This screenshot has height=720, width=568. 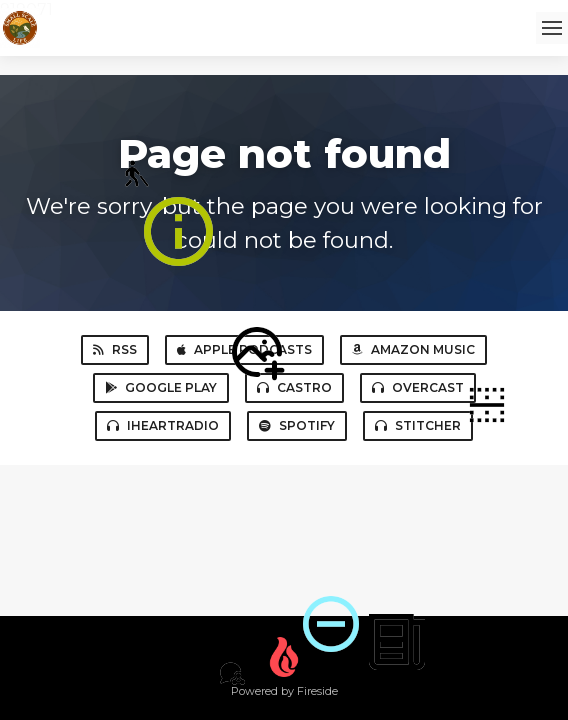 What do you see at coordinates (257, 352) in the screenshot?
I see `add a new photo to your collection` at bounding box center [257, 352].